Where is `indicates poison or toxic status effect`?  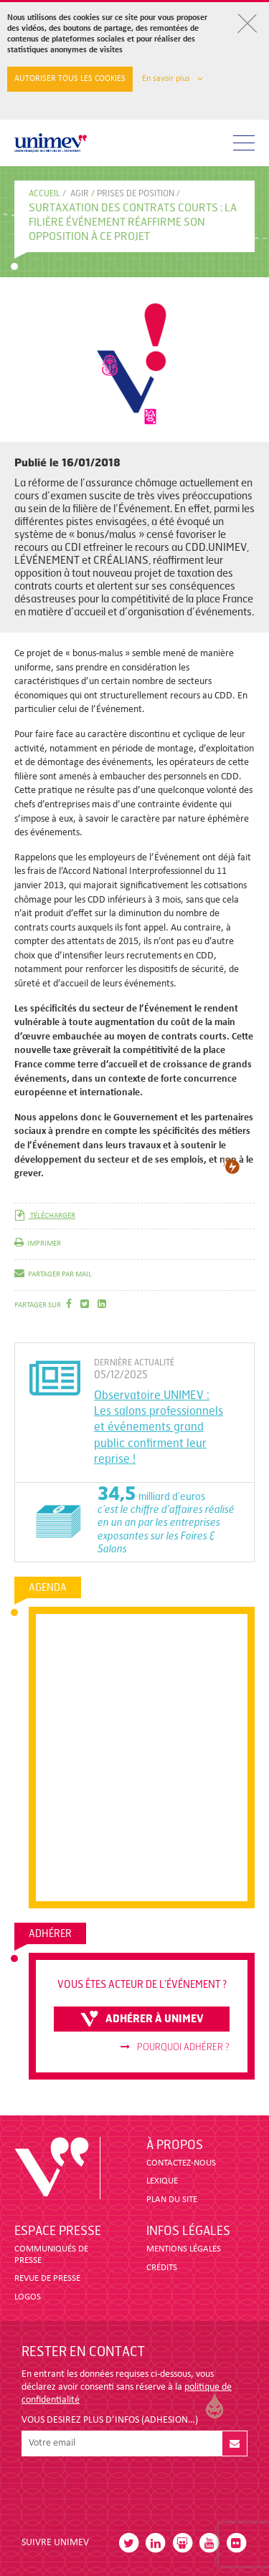
indicates poison or toxic status effect is located at coordinates (214, 2406).